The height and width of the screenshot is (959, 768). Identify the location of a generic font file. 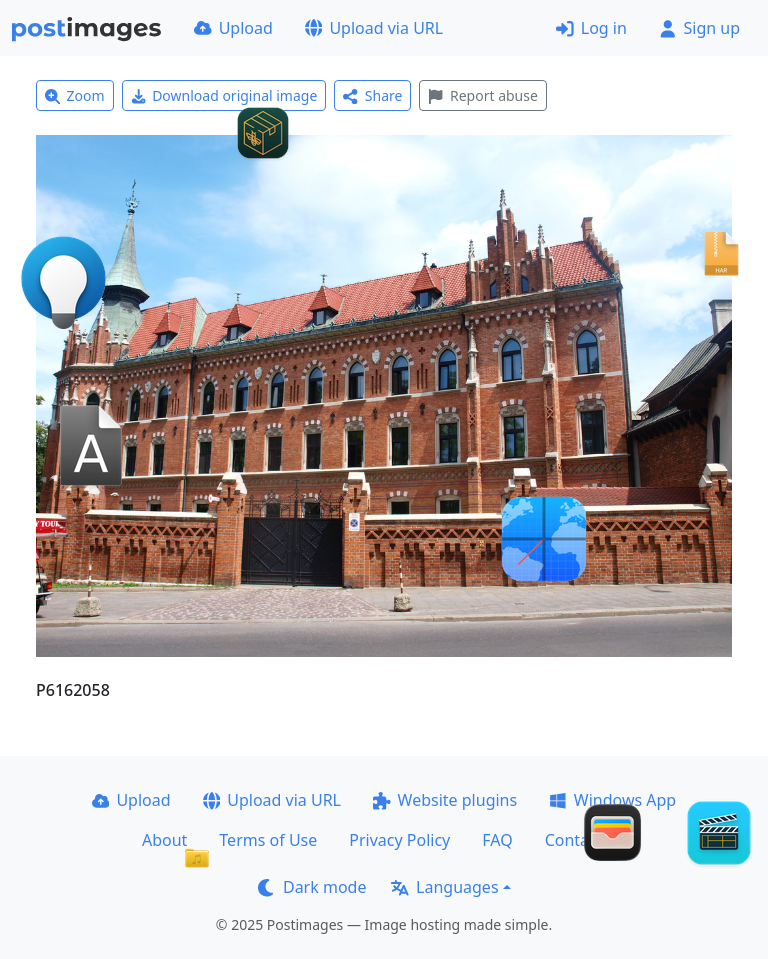
(91, 447).